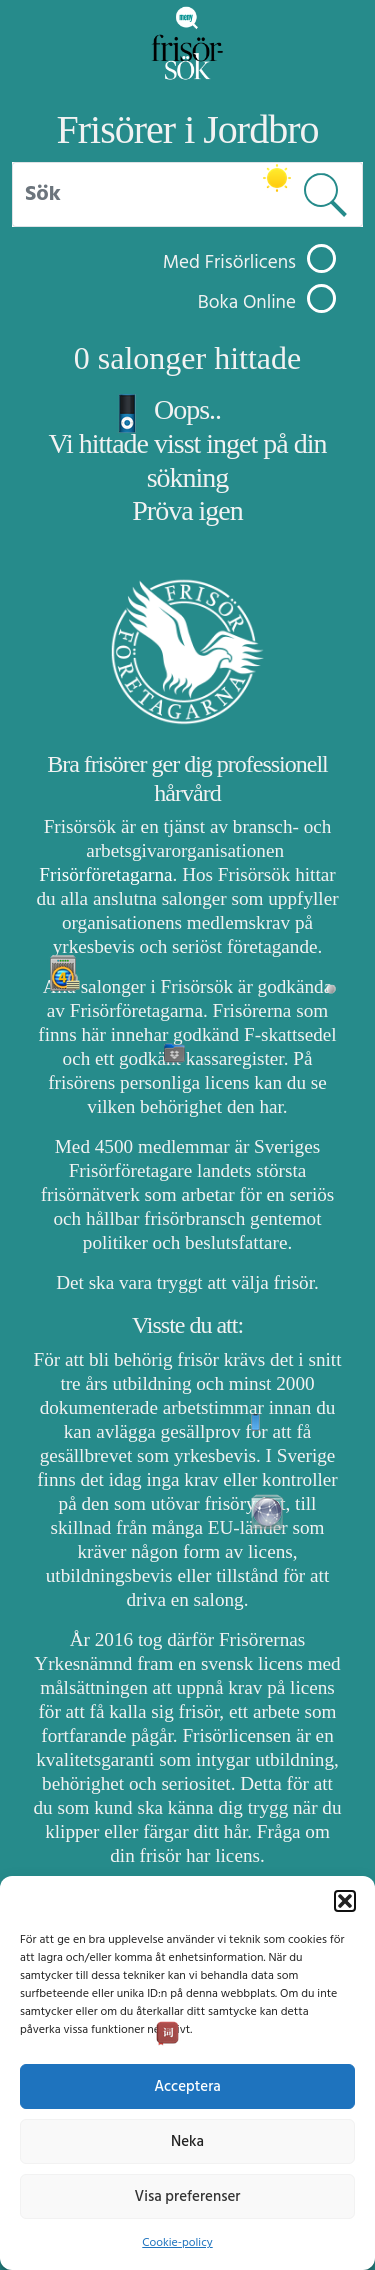  I want to click on iPod nano device connected, so click(127, 414).